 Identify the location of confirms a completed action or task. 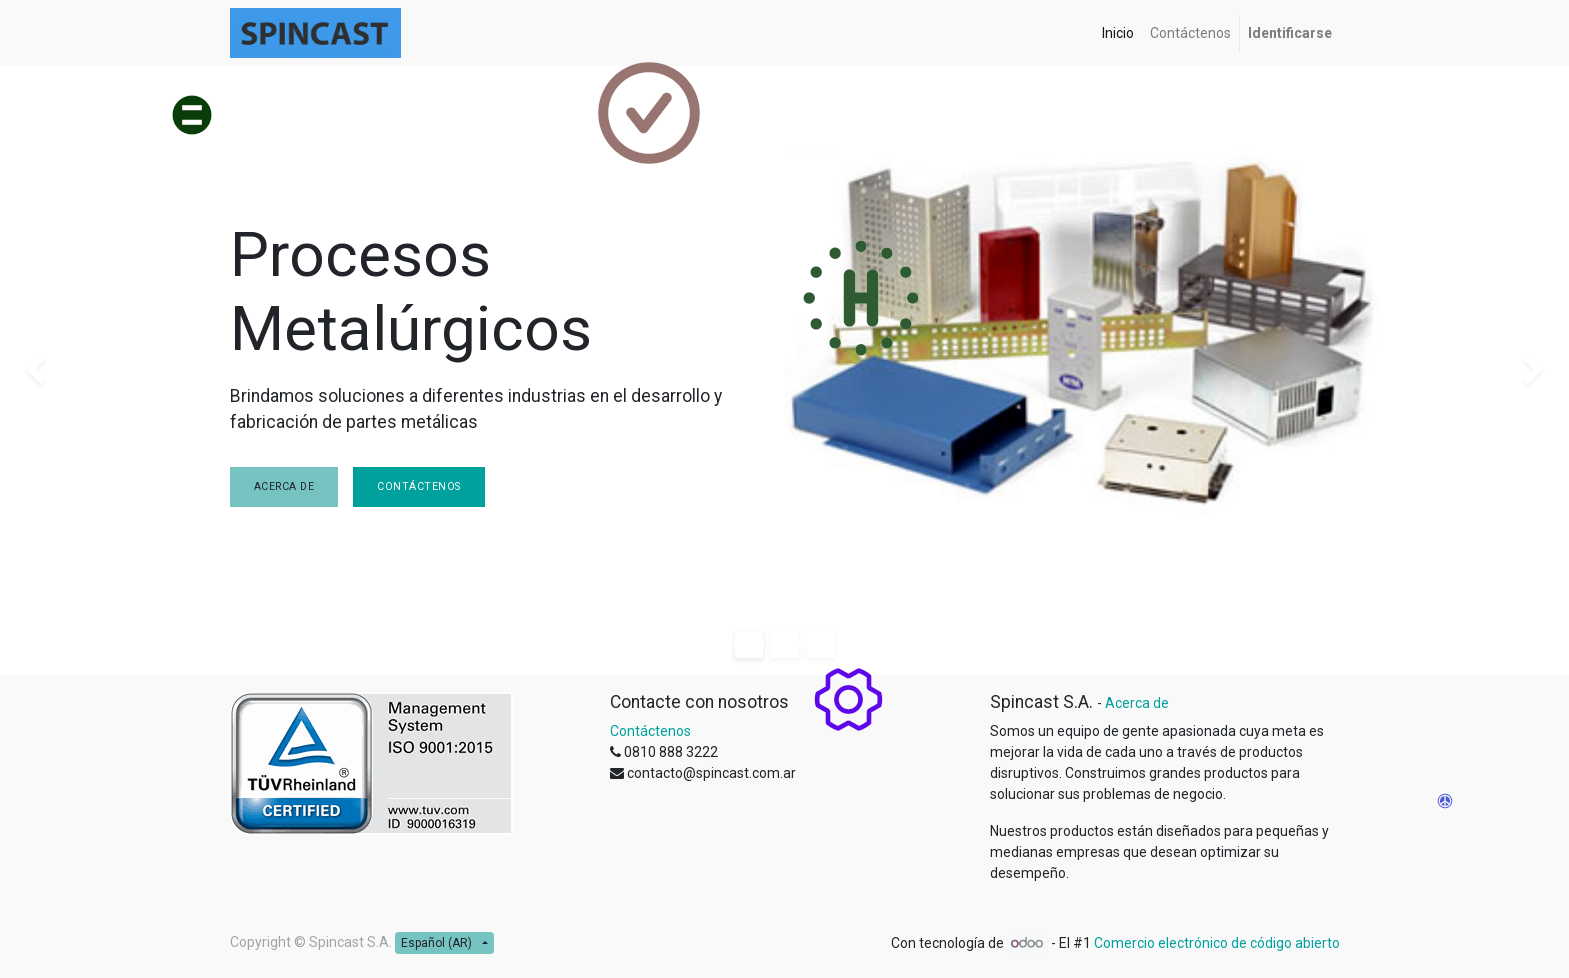
(649, 113).